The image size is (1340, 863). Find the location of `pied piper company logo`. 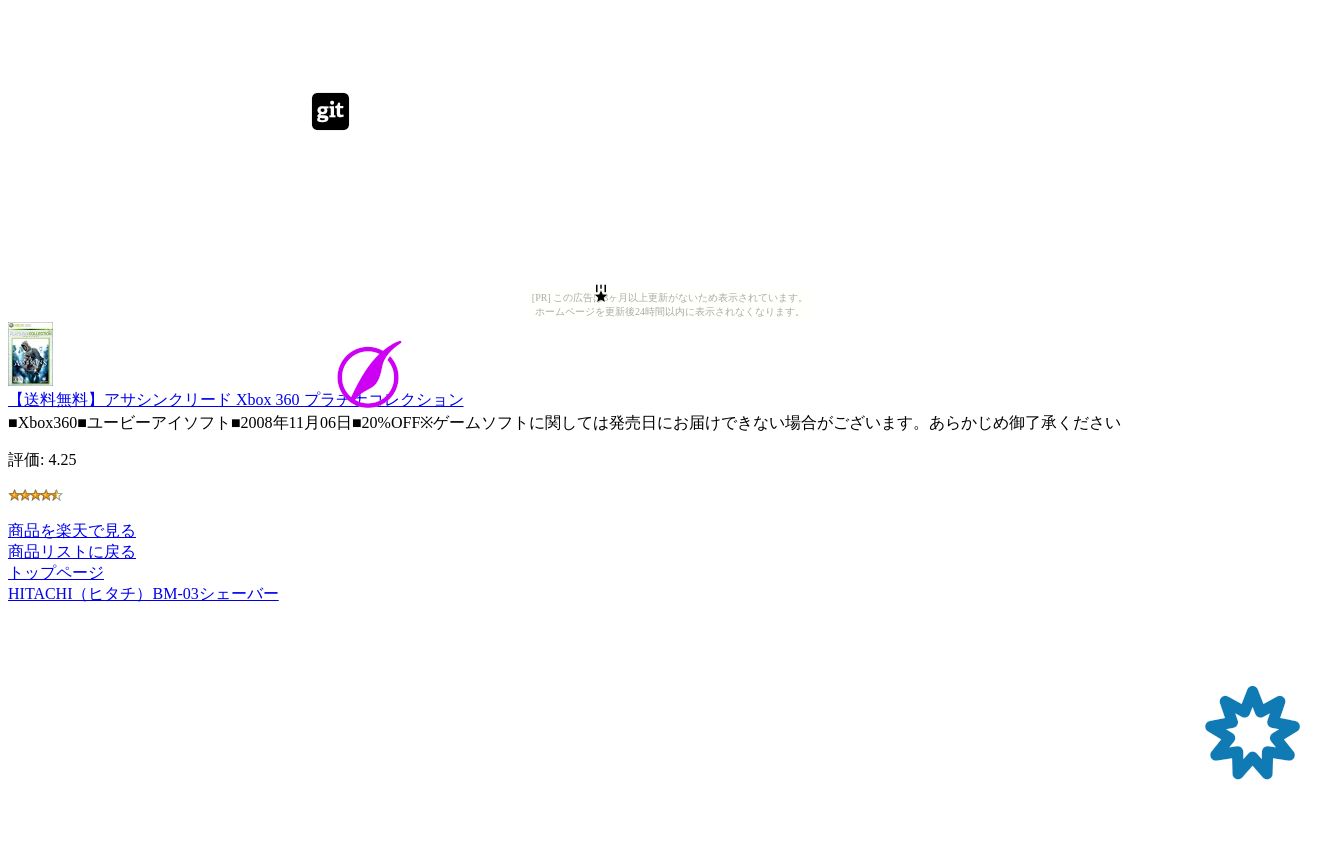

pied piper company logo is located at coordinates (368, 375).